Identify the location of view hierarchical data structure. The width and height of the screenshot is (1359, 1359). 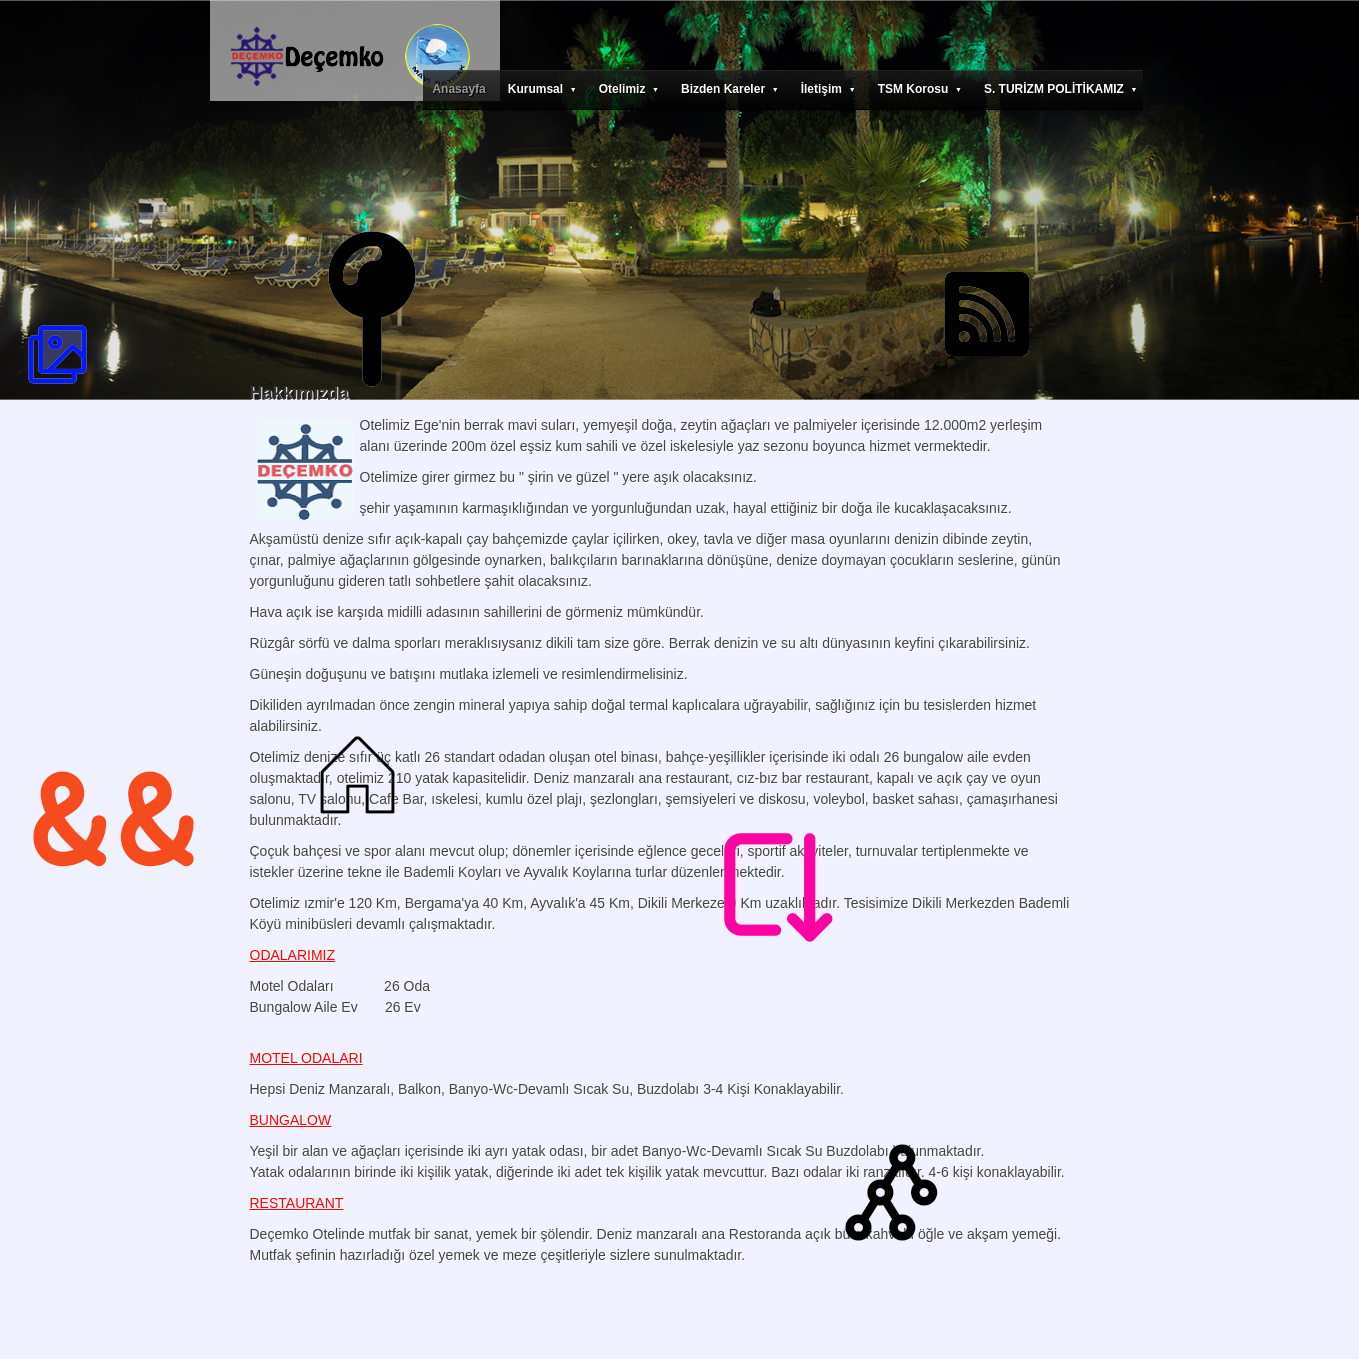
(893, 1192).